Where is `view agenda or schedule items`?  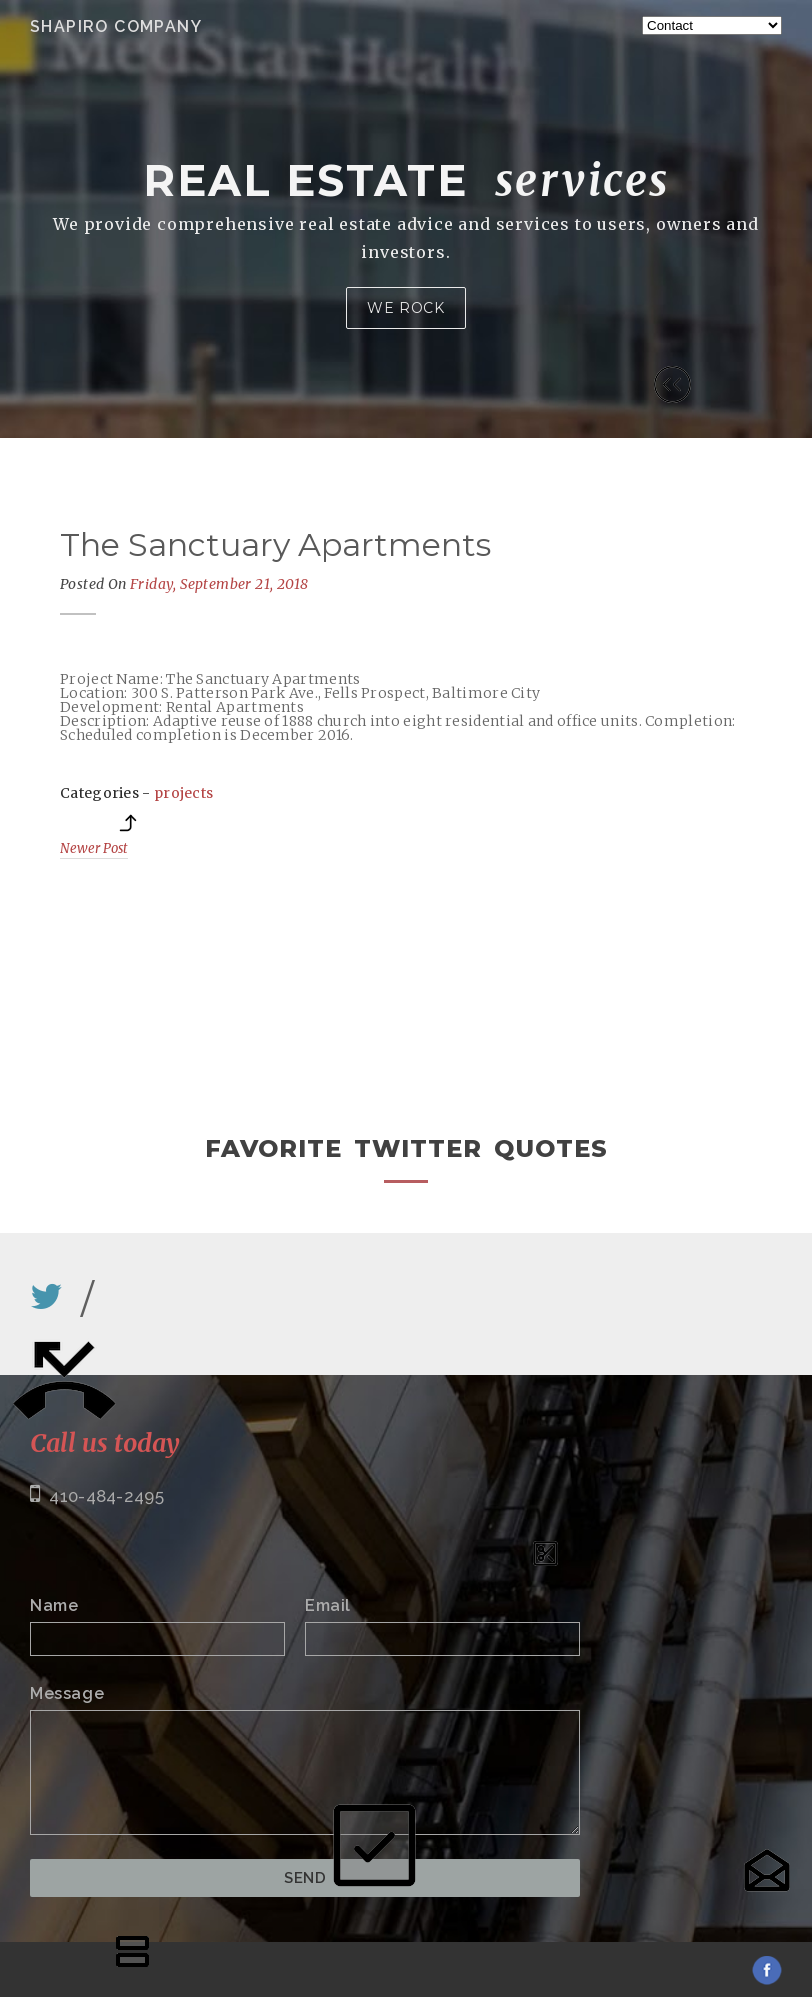
view agenda or schedule items is located at coordinates (133, 1951).